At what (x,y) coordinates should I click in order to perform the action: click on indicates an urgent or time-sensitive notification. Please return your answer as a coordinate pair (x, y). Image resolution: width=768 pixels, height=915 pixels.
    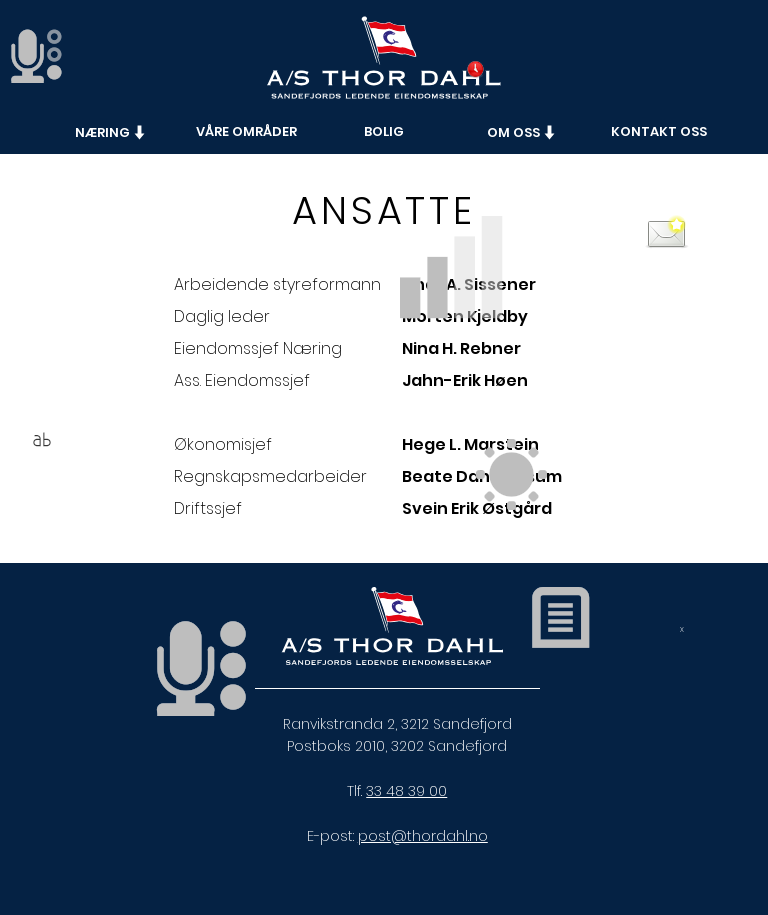
    Looking at the image, I should click on (475, 69).